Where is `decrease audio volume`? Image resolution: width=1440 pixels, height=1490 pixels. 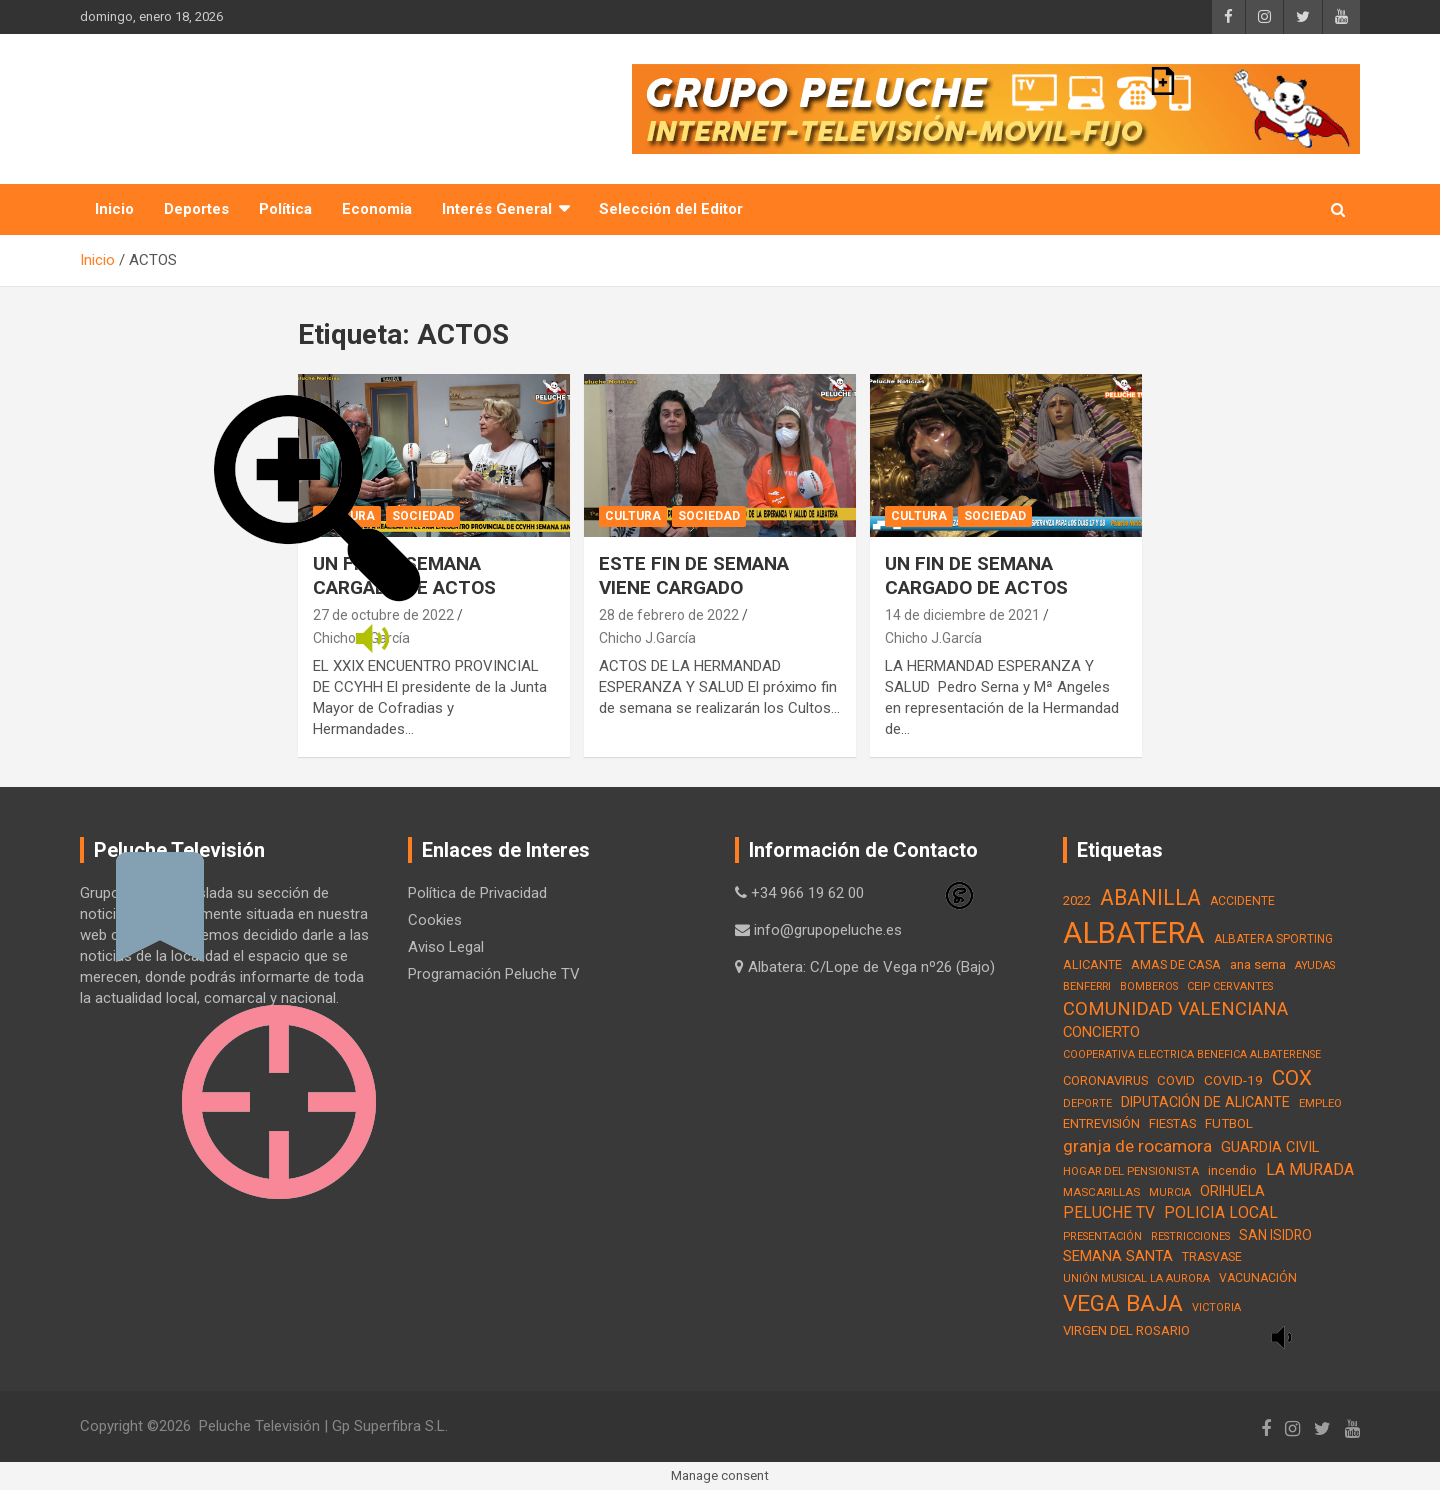
decrease audio volume is located at coordinates (1281, 1337).